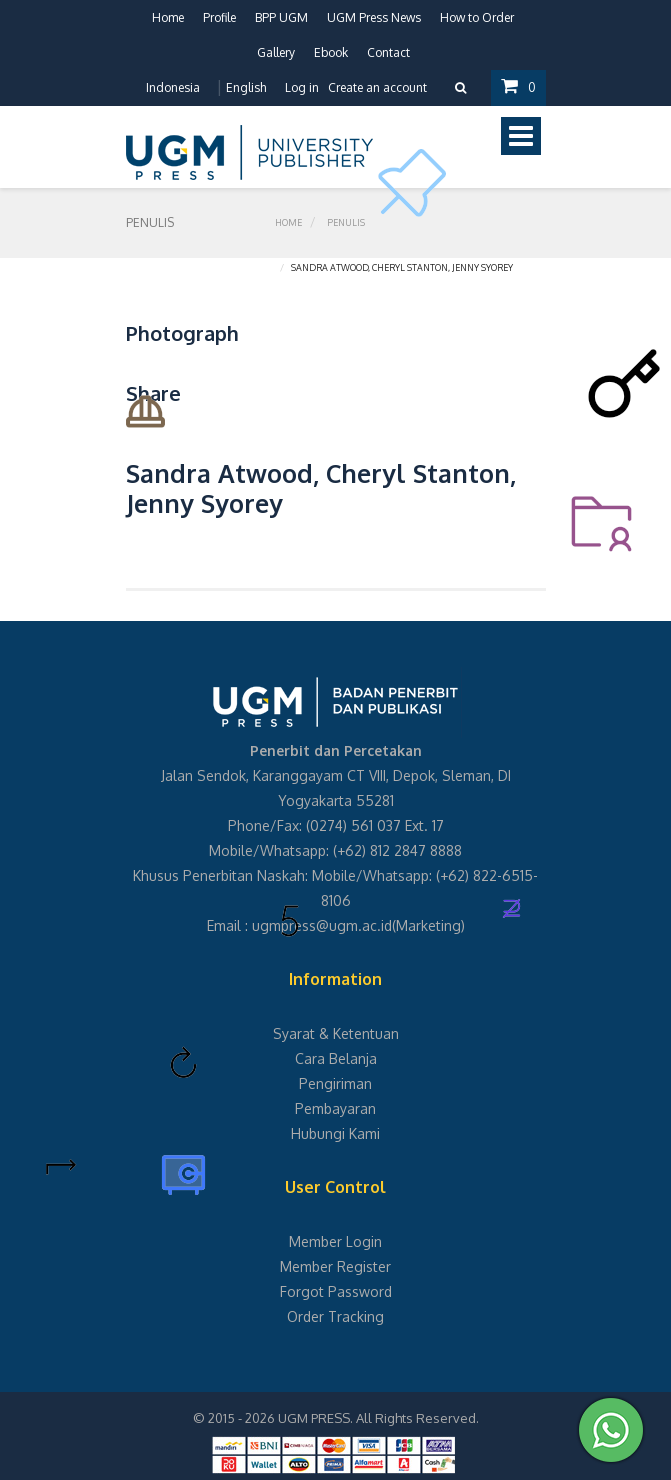 Image resolution: width=671 pixels, height=1480 pixels. What do you see at coordinates (145, 413) in the screenshot?
I see `access construction or work site settings` at bounding box center [145, 413].